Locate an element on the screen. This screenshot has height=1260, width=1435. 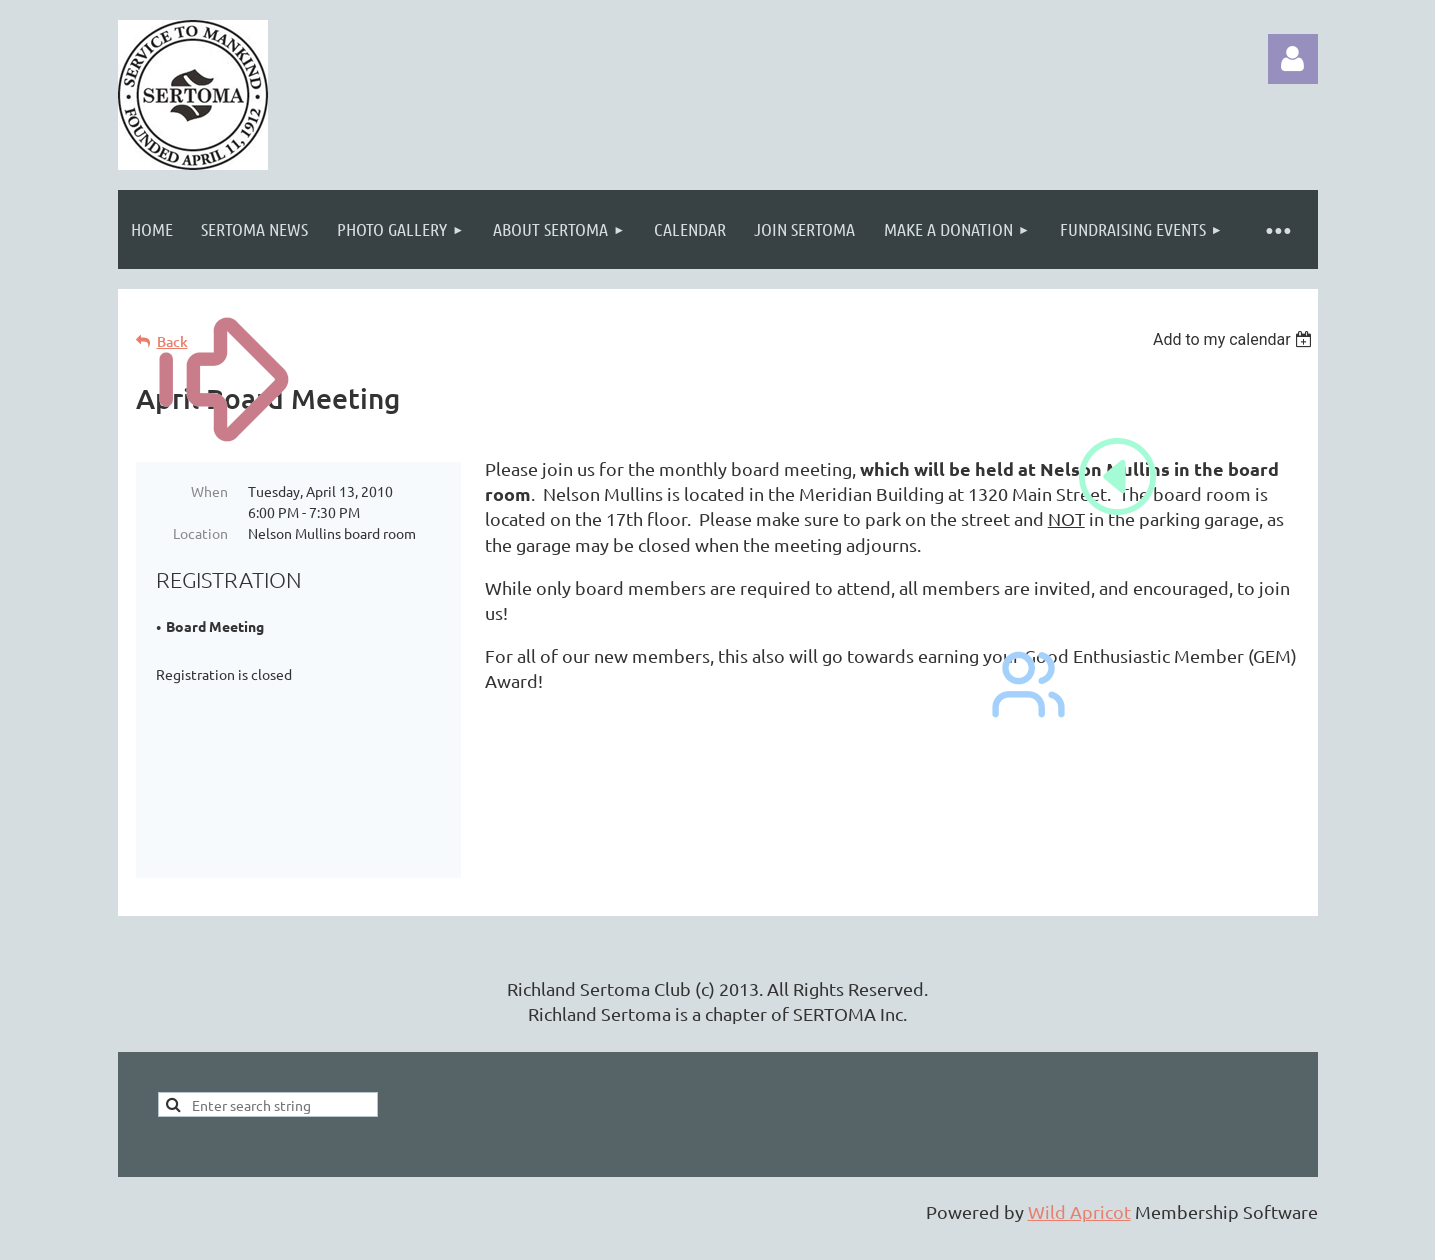
go back to the previous screen is located at coordinates (1117, 476).